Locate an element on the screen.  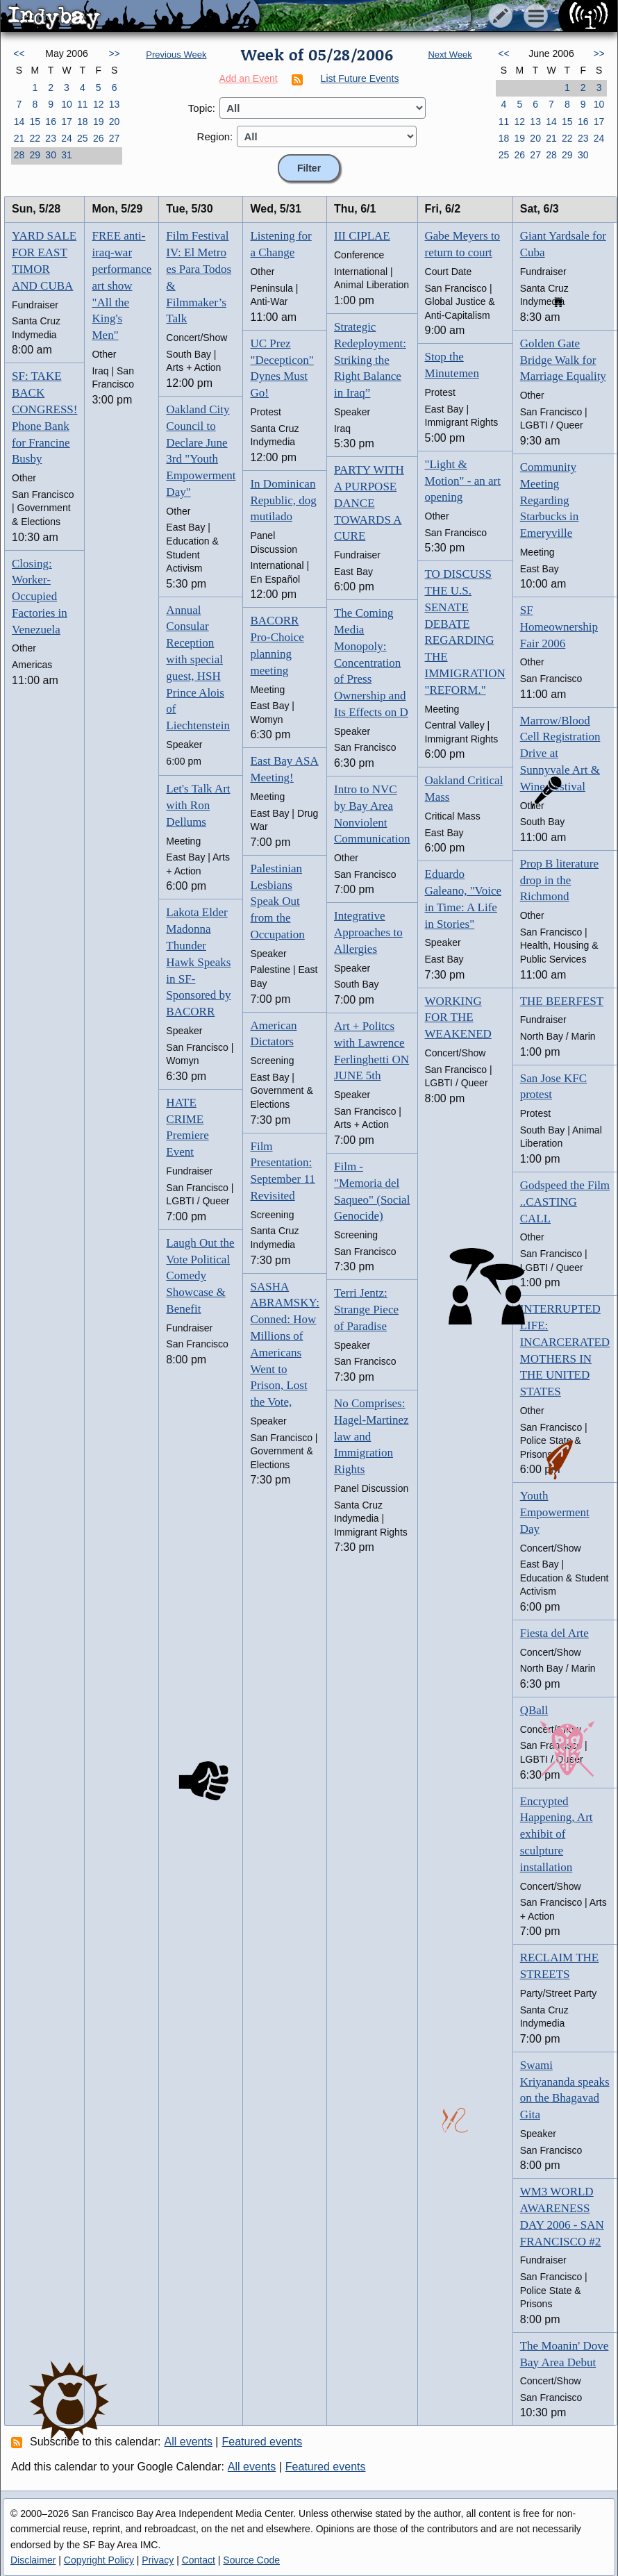
access soldering or electronics tools is located at coordinates (454, 2120).